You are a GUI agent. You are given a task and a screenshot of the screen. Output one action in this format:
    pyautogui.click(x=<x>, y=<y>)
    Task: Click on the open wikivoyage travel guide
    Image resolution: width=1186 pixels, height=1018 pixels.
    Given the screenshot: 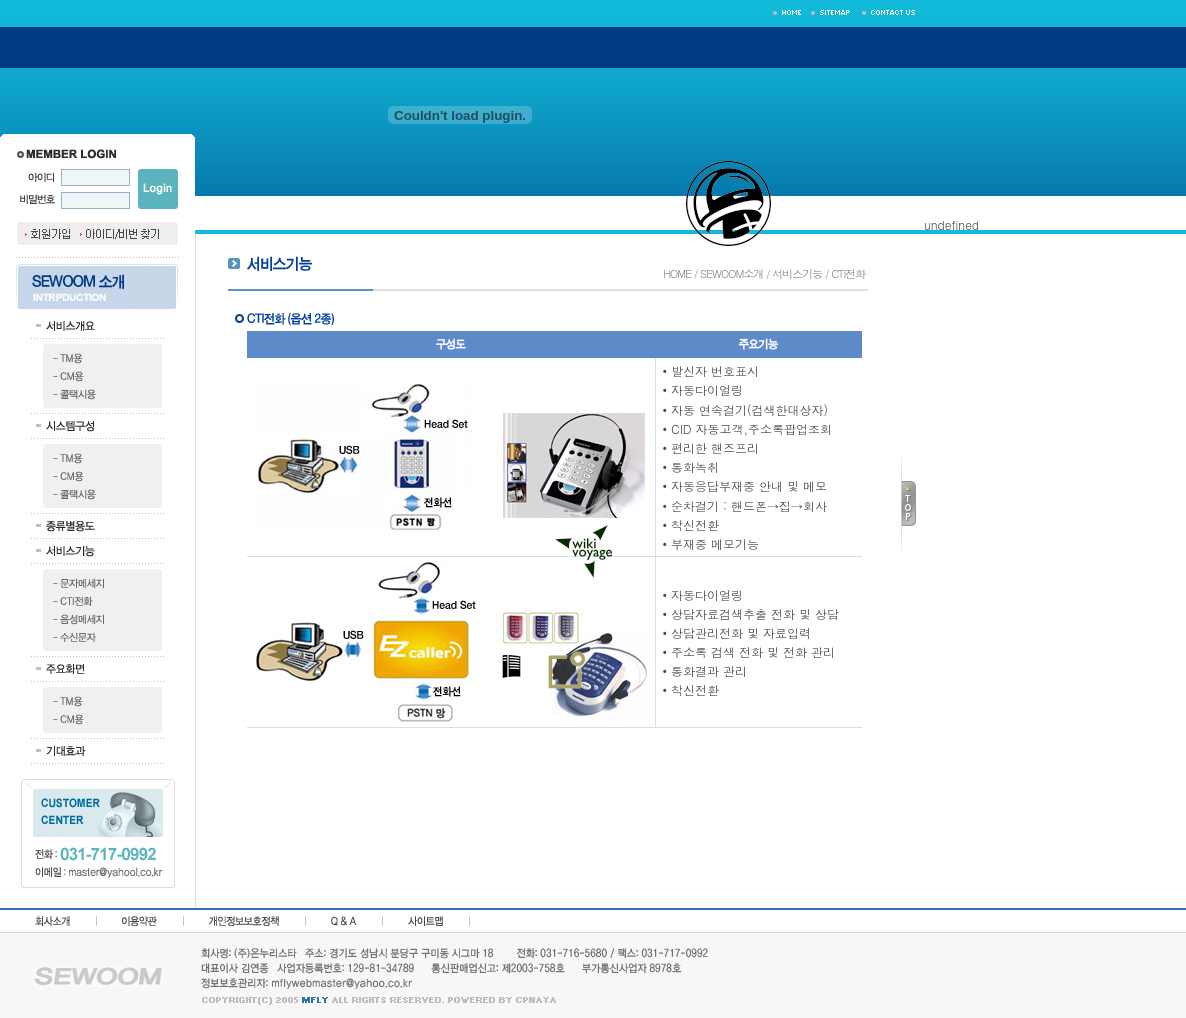 What is the action you would take?
    pyautogui.click(x=583, y=551)
    